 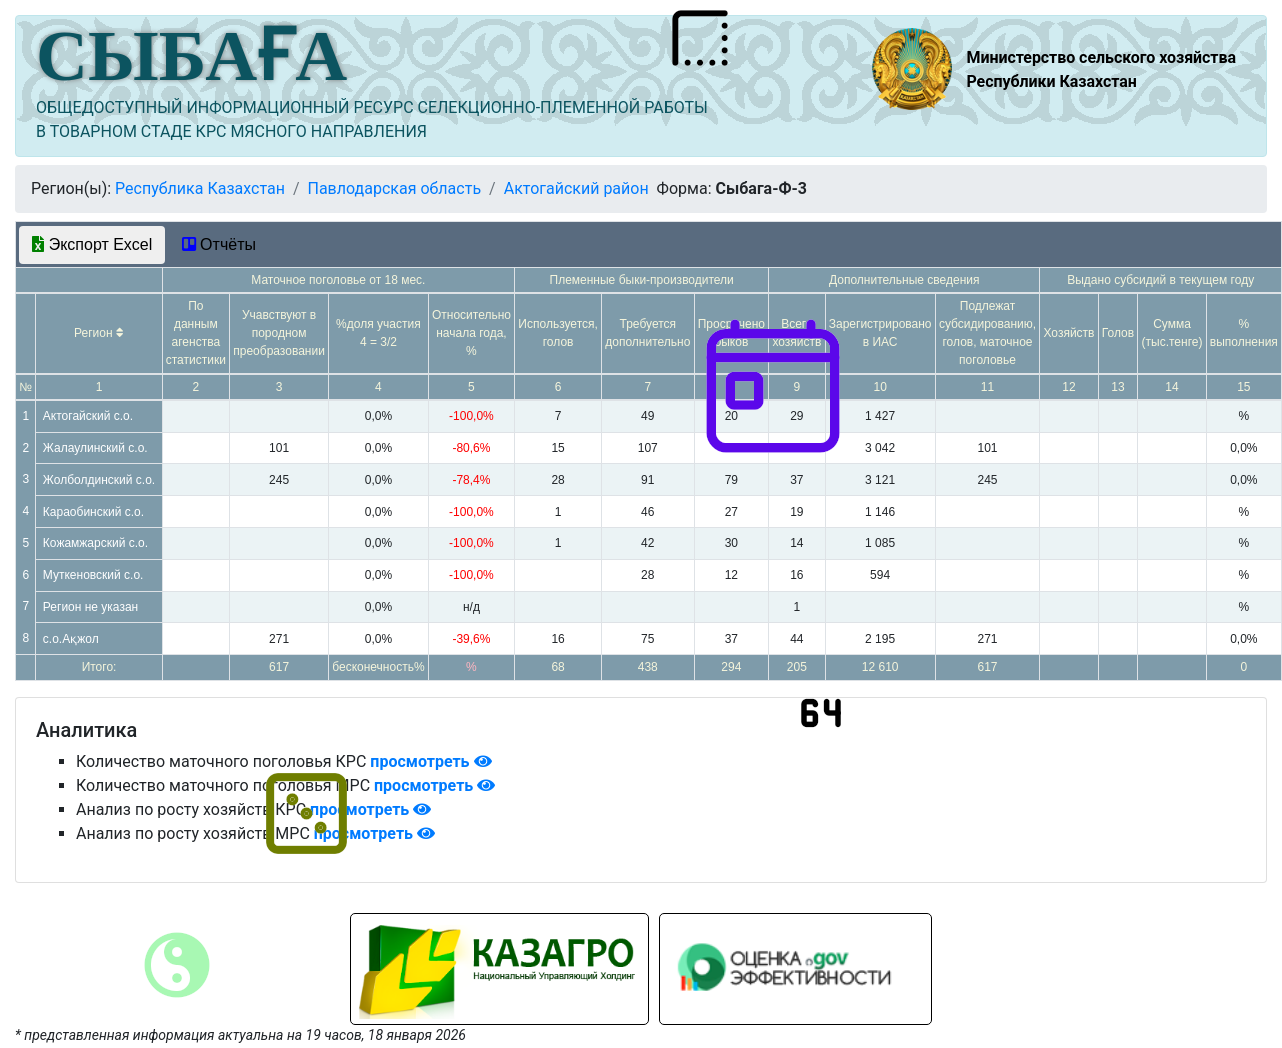 I want to click on roll dice or generate random number, so click(x=306, y=813).